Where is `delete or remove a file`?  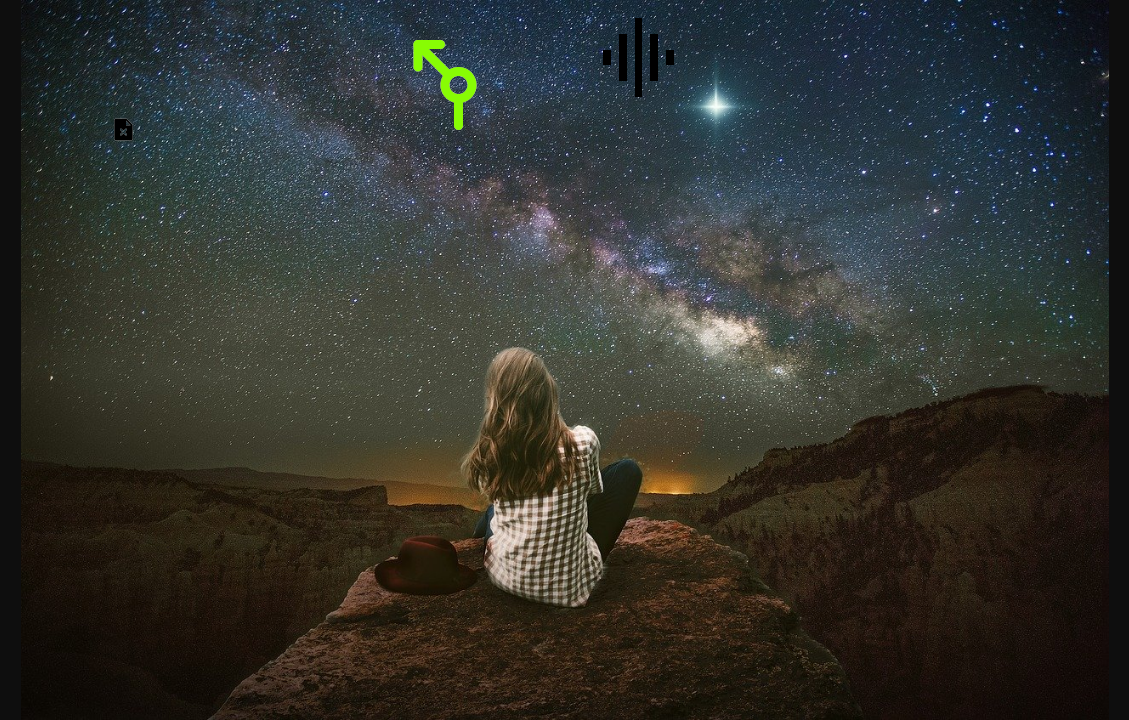
delete or remove a file is located at coordinates (123, 129).